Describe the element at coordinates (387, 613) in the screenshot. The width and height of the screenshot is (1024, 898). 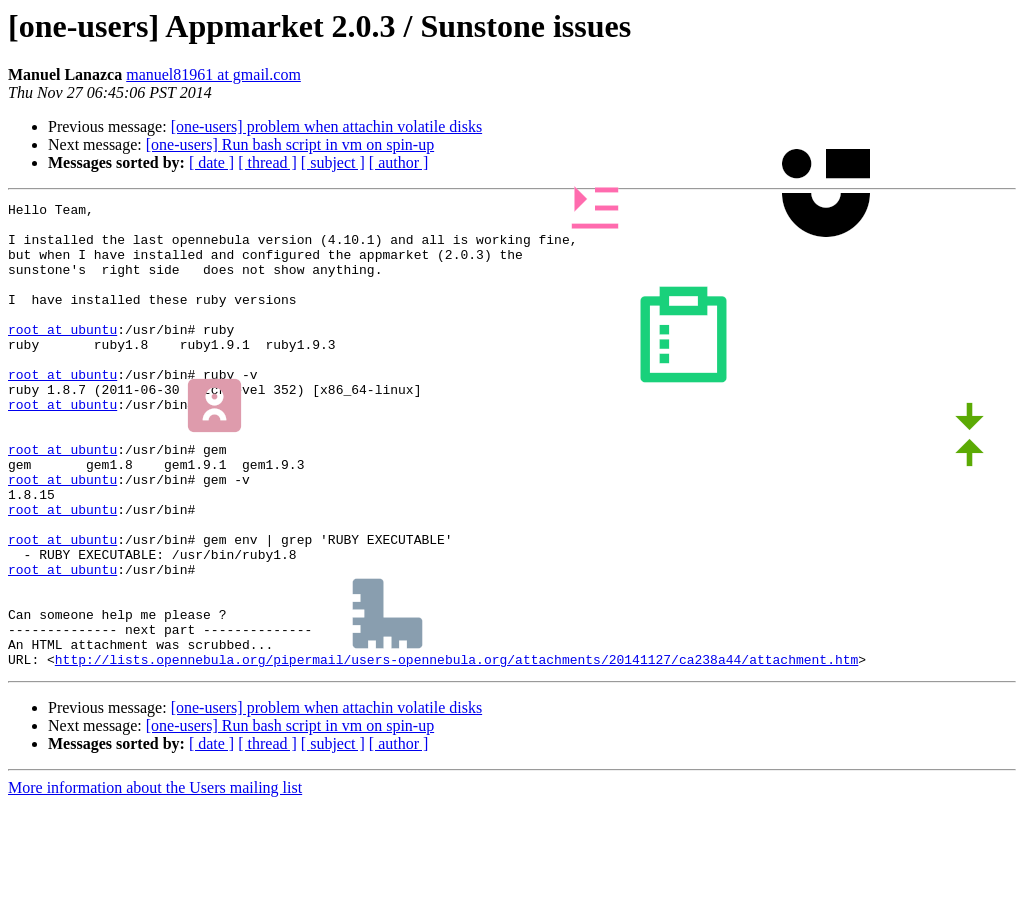
I see `access measurement or ruler tool` at that location.